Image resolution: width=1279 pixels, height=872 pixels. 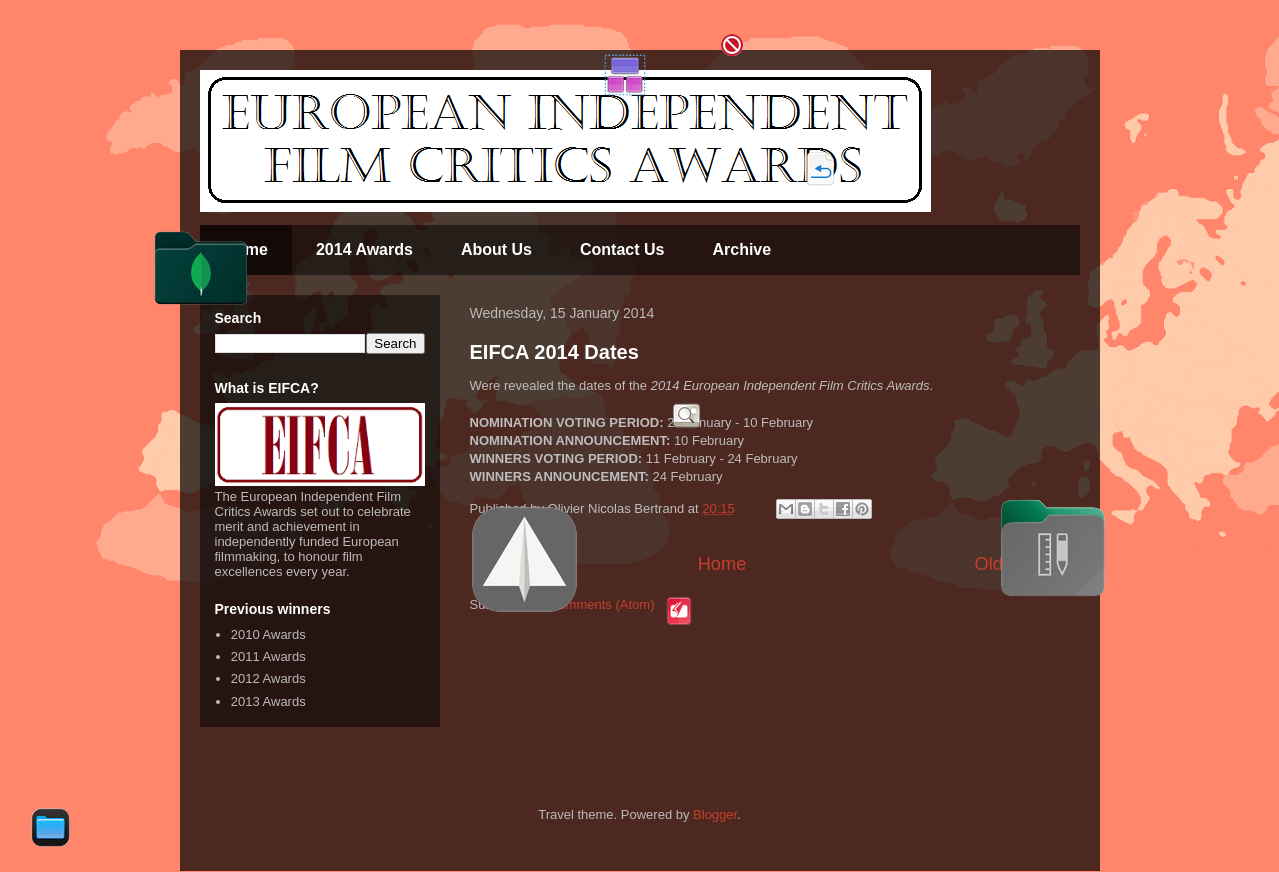 What do you see at coordinates (732, 45) in the screenshot?
I see `delete selected email message` at bounding box center [732, 45].